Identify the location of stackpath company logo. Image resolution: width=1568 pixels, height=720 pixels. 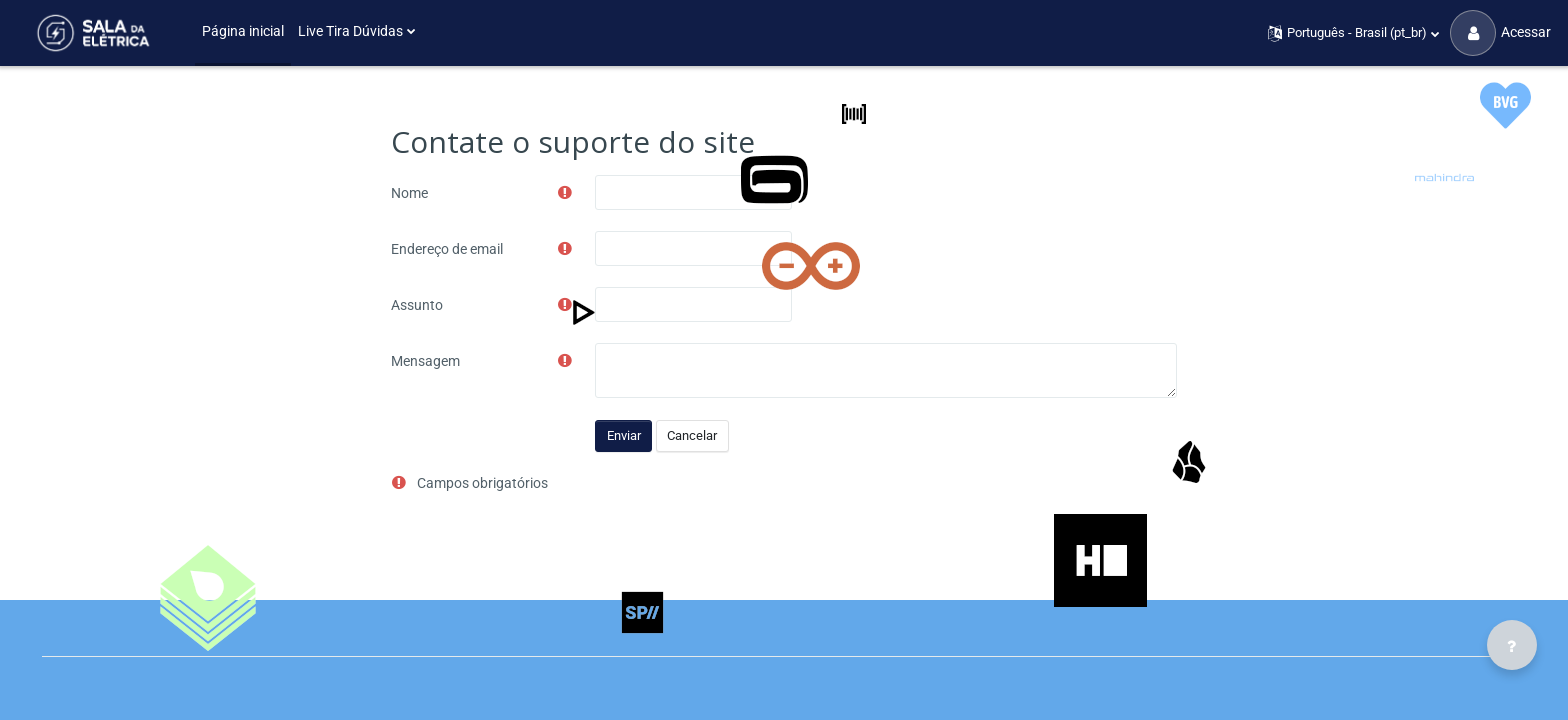
(642, 612).